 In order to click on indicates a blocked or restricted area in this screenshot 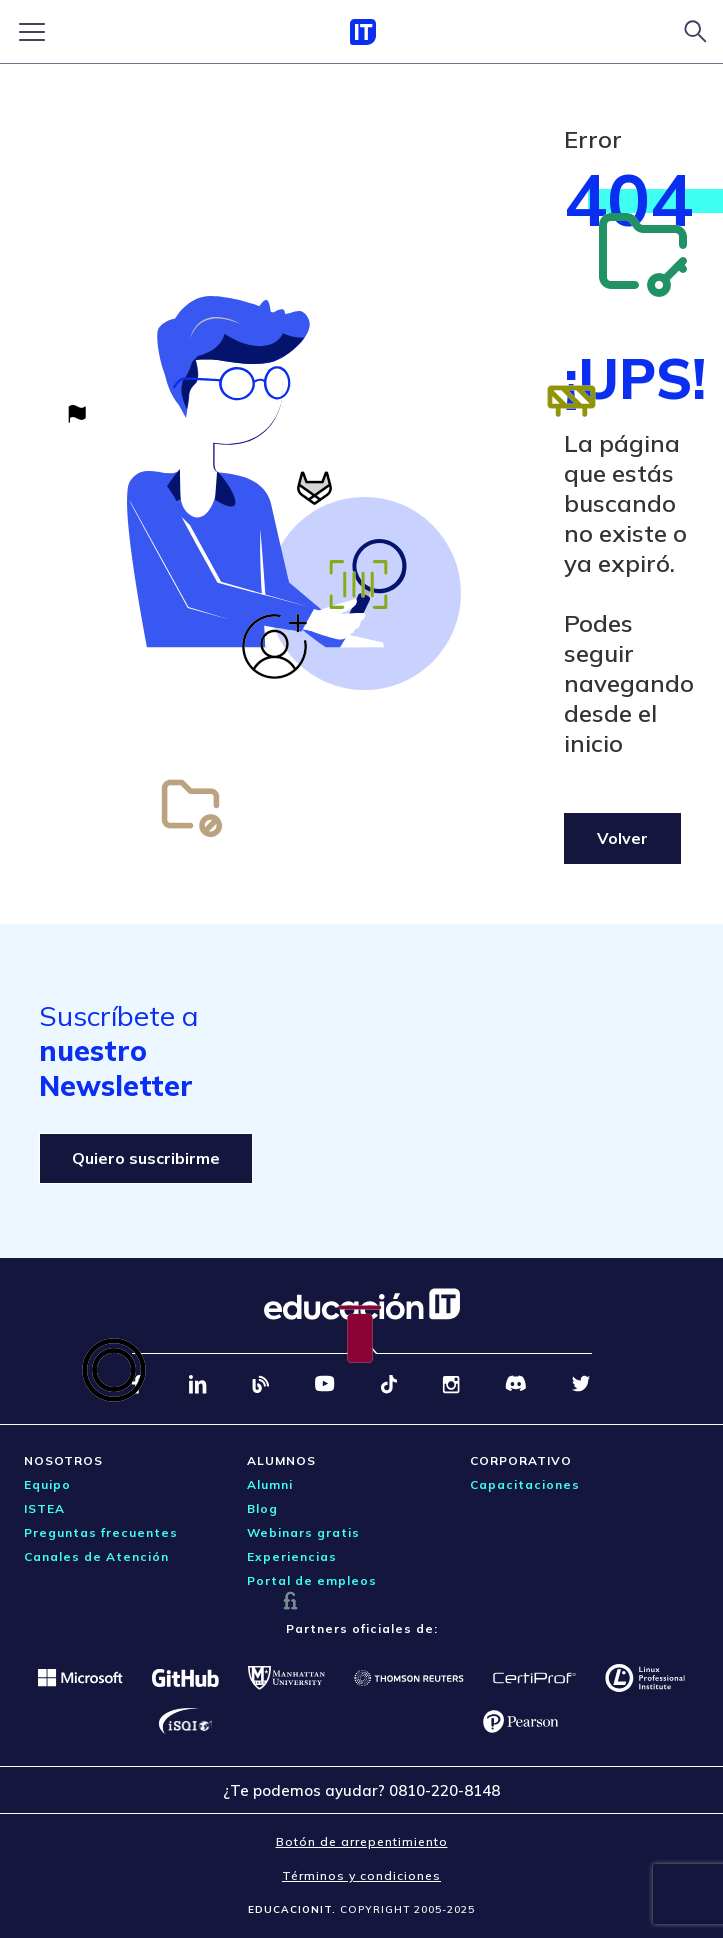, I will do `click(571, 399)`.